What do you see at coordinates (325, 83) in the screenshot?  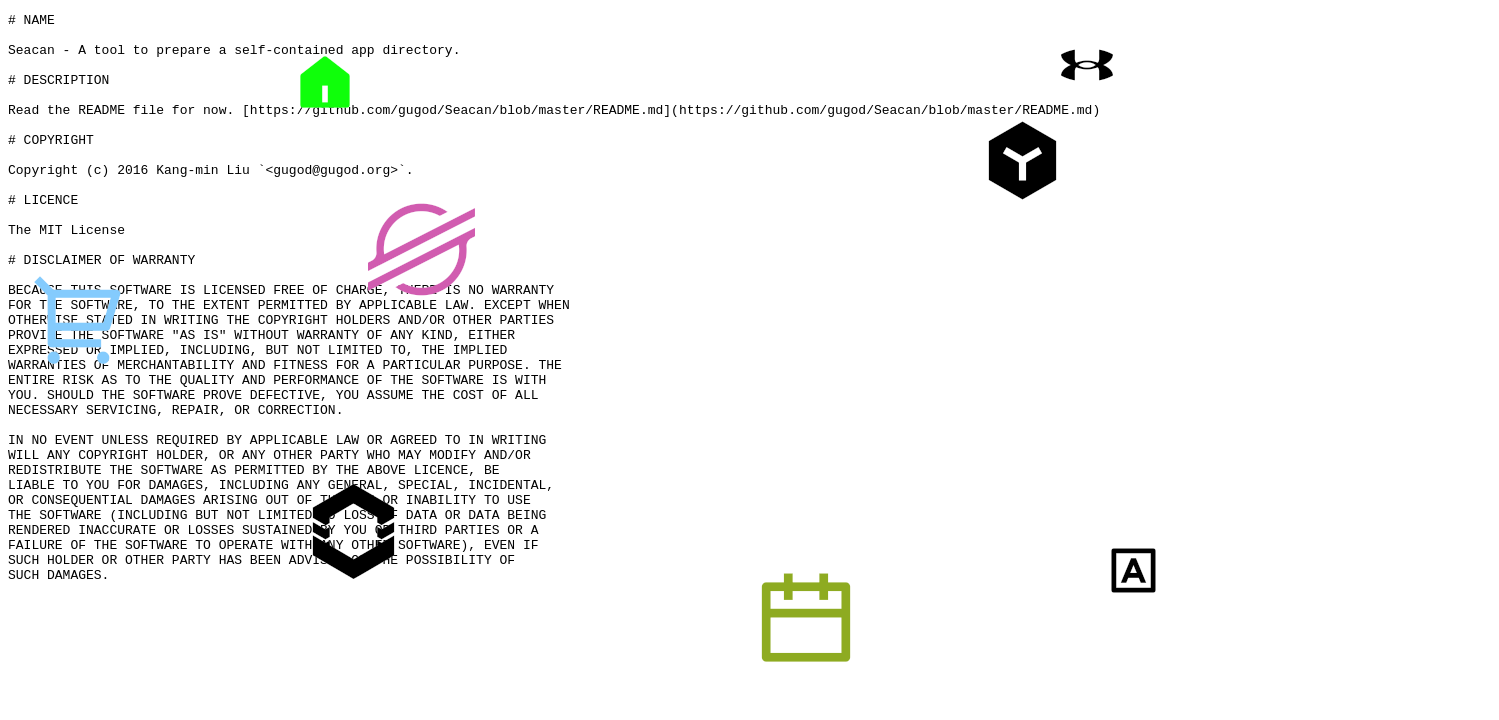 I see `navigate to the home screen` at bounding box center [325, 83].